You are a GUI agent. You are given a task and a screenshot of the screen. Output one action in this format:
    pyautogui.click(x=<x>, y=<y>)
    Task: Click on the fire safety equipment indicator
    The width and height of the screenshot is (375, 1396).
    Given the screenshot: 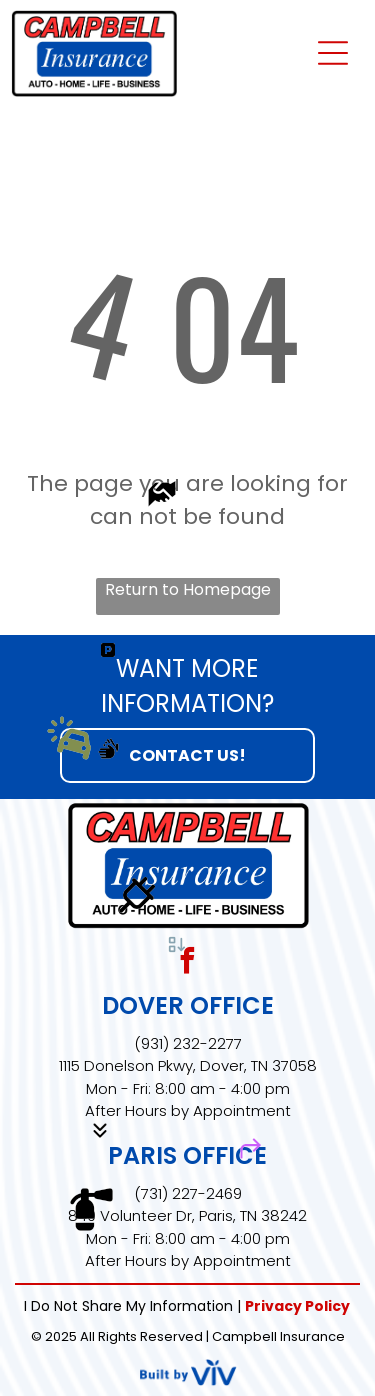 What is the action you would take?
    pyautogui.click(x=91, y=1209)
    